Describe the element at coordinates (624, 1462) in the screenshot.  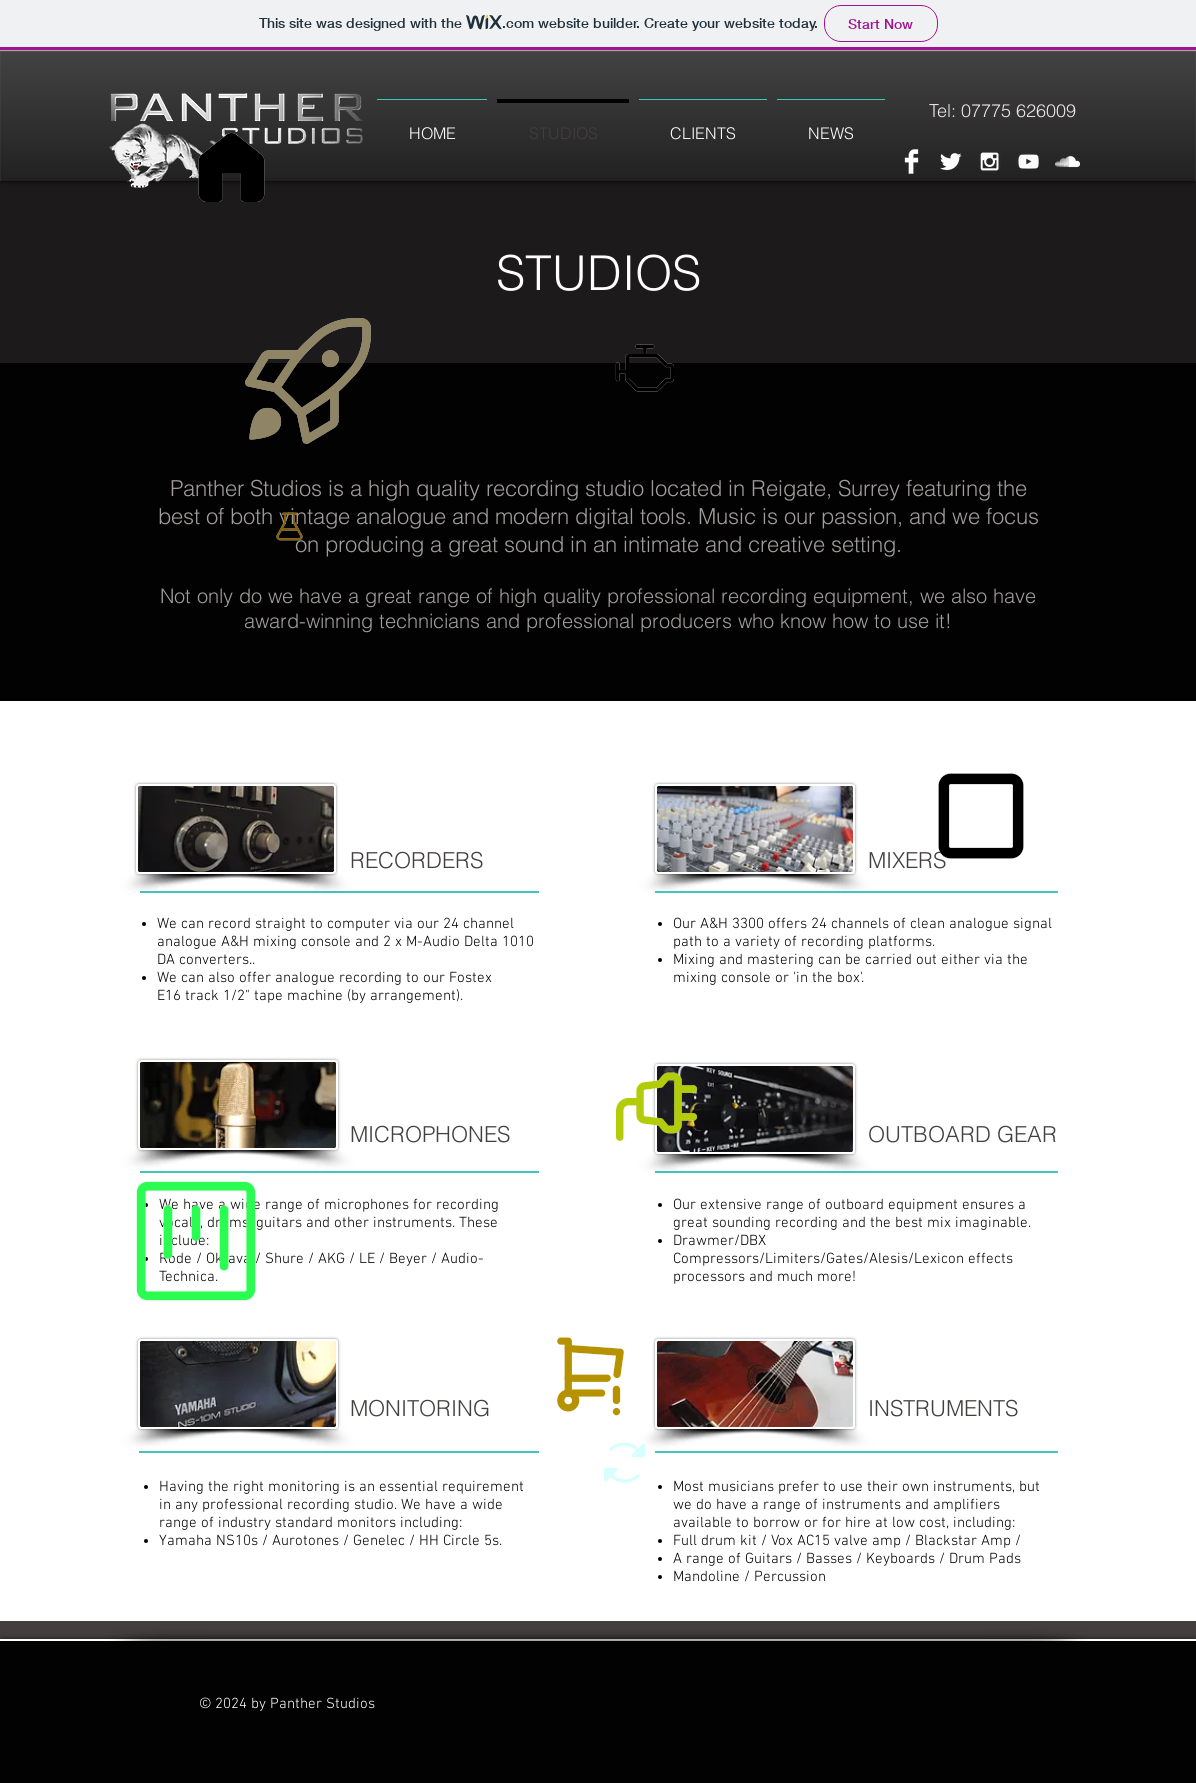
I see `refresh or reload content` at that location.